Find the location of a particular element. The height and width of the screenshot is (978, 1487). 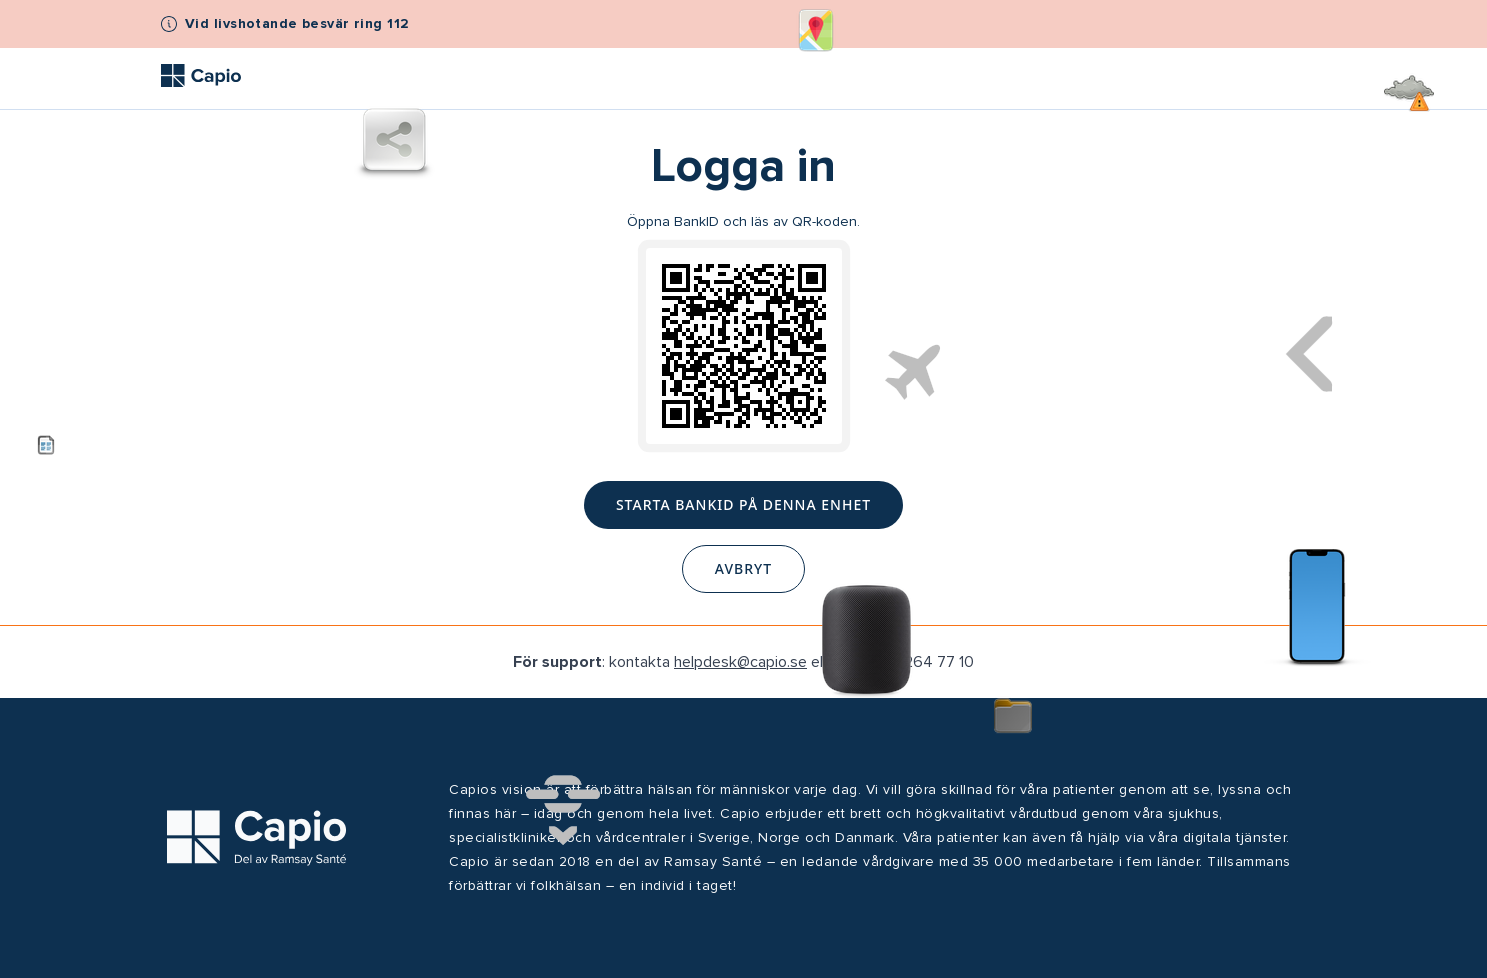

apple homepod smart speaker device is located at coordinates (866, 641).